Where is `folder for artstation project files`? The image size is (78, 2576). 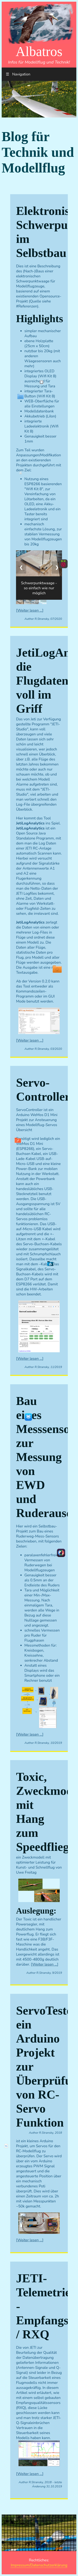 folder for artstation project files is located at coordinates (50, 1264).